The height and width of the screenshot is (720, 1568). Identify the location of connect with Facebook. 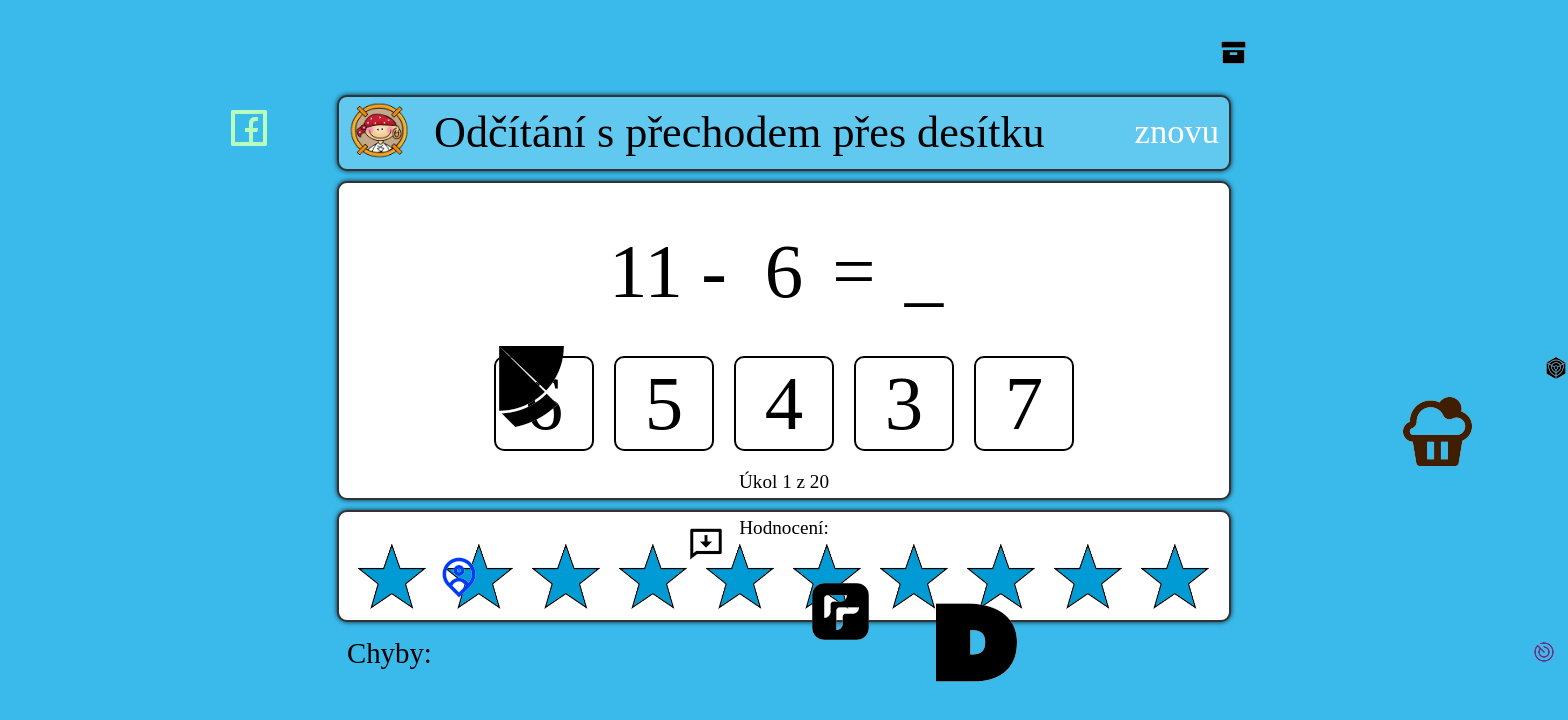
(249, 128).